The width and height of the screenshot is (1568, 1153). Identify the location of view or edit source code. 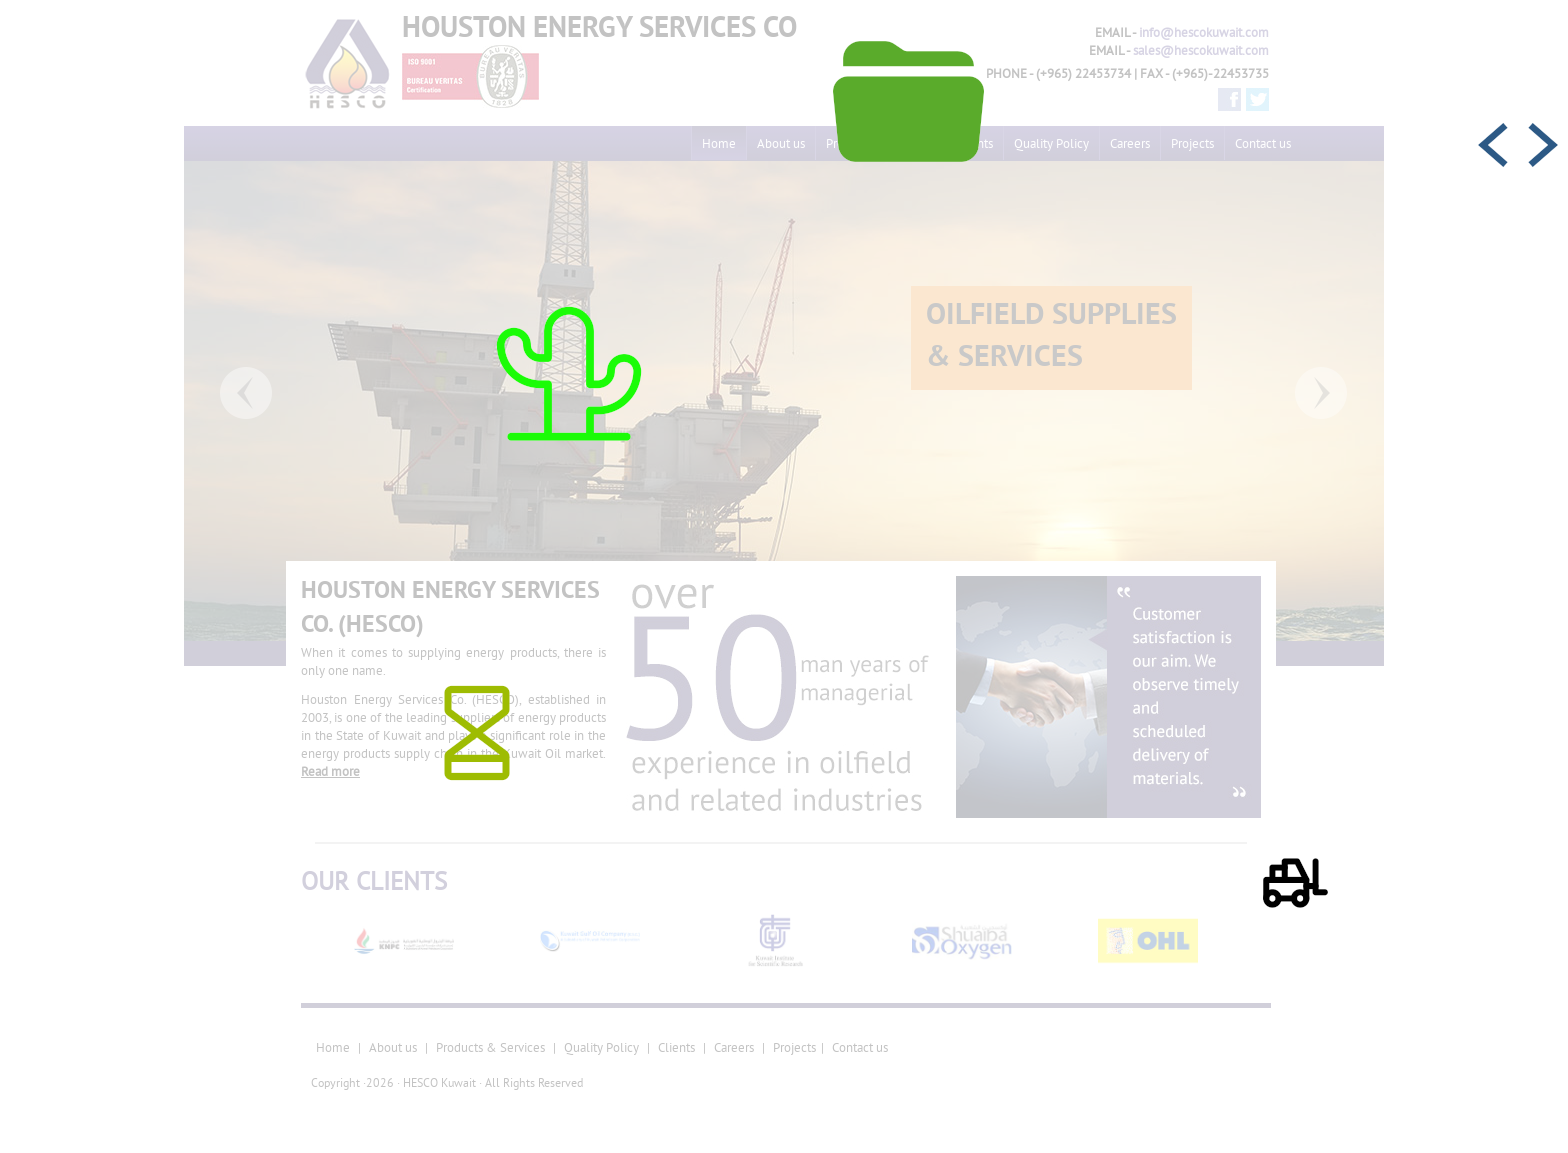
(1518, 145).